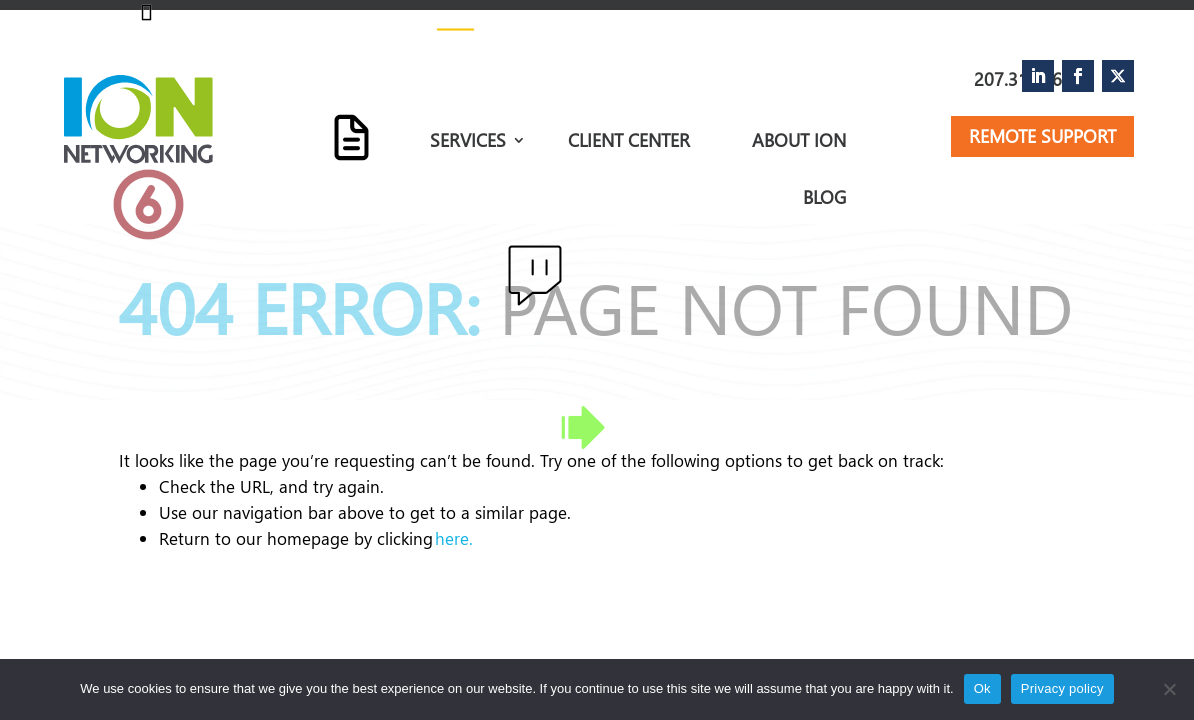 The image size is (1194, 720). What do you see at coordinates (146, 12) in the screenshot?
I see `national geographic brand logo` at bounding box center [146, 12].